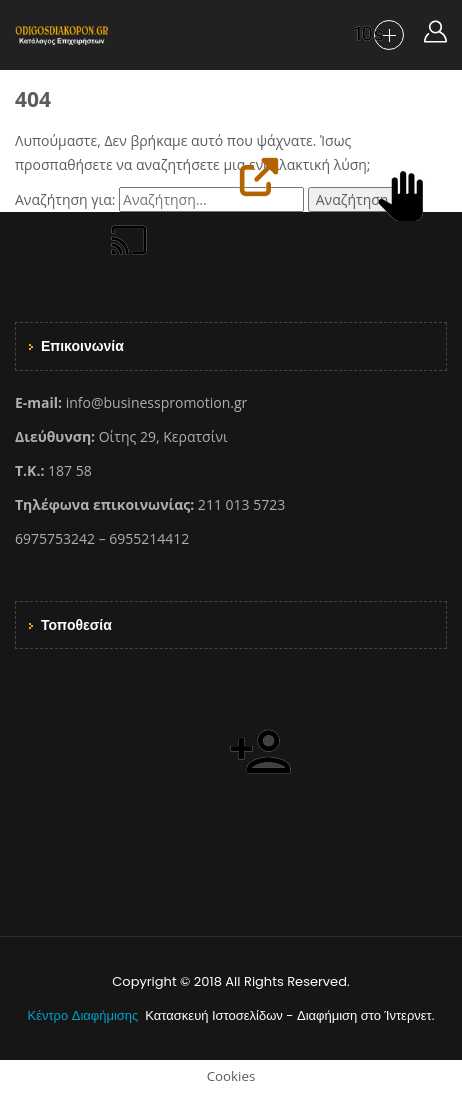 The image size is (462, 1094). Describe the element at coordinates (400, 196) in the screenshot. I see `stop or pause an action` at that location.